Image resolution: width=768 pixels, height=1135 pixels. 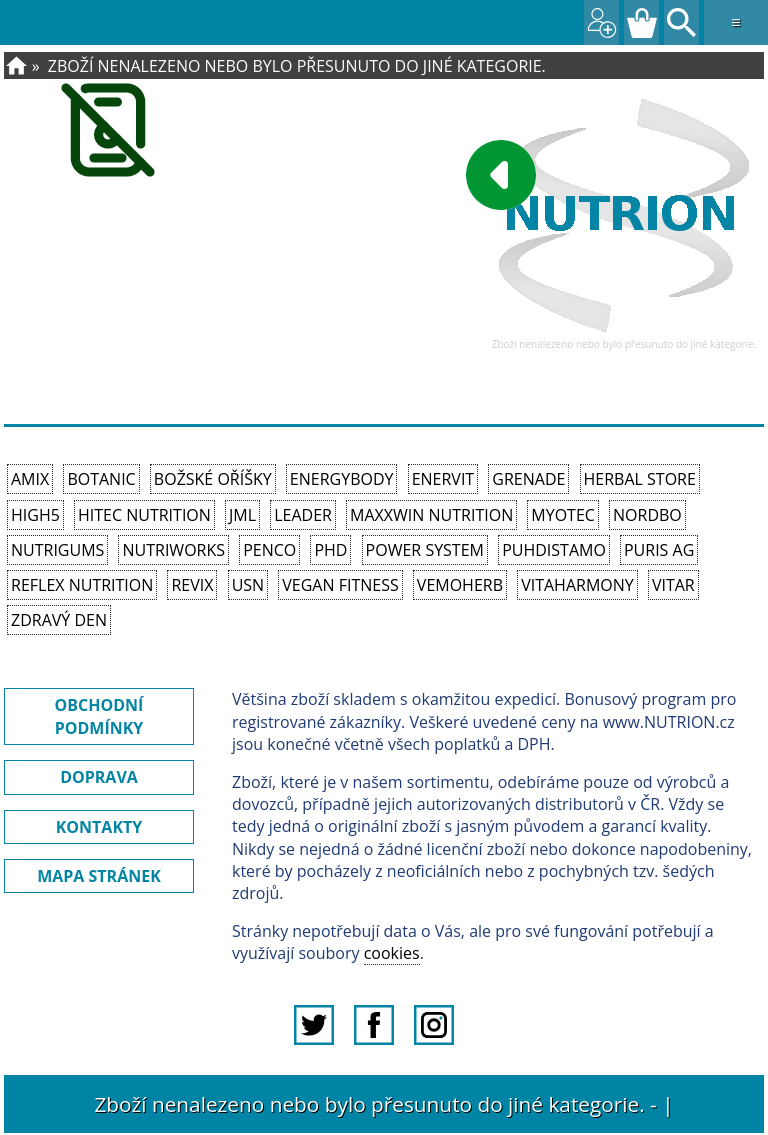 I want to click on disable or hide identification badge, so click(x=108, y=130).